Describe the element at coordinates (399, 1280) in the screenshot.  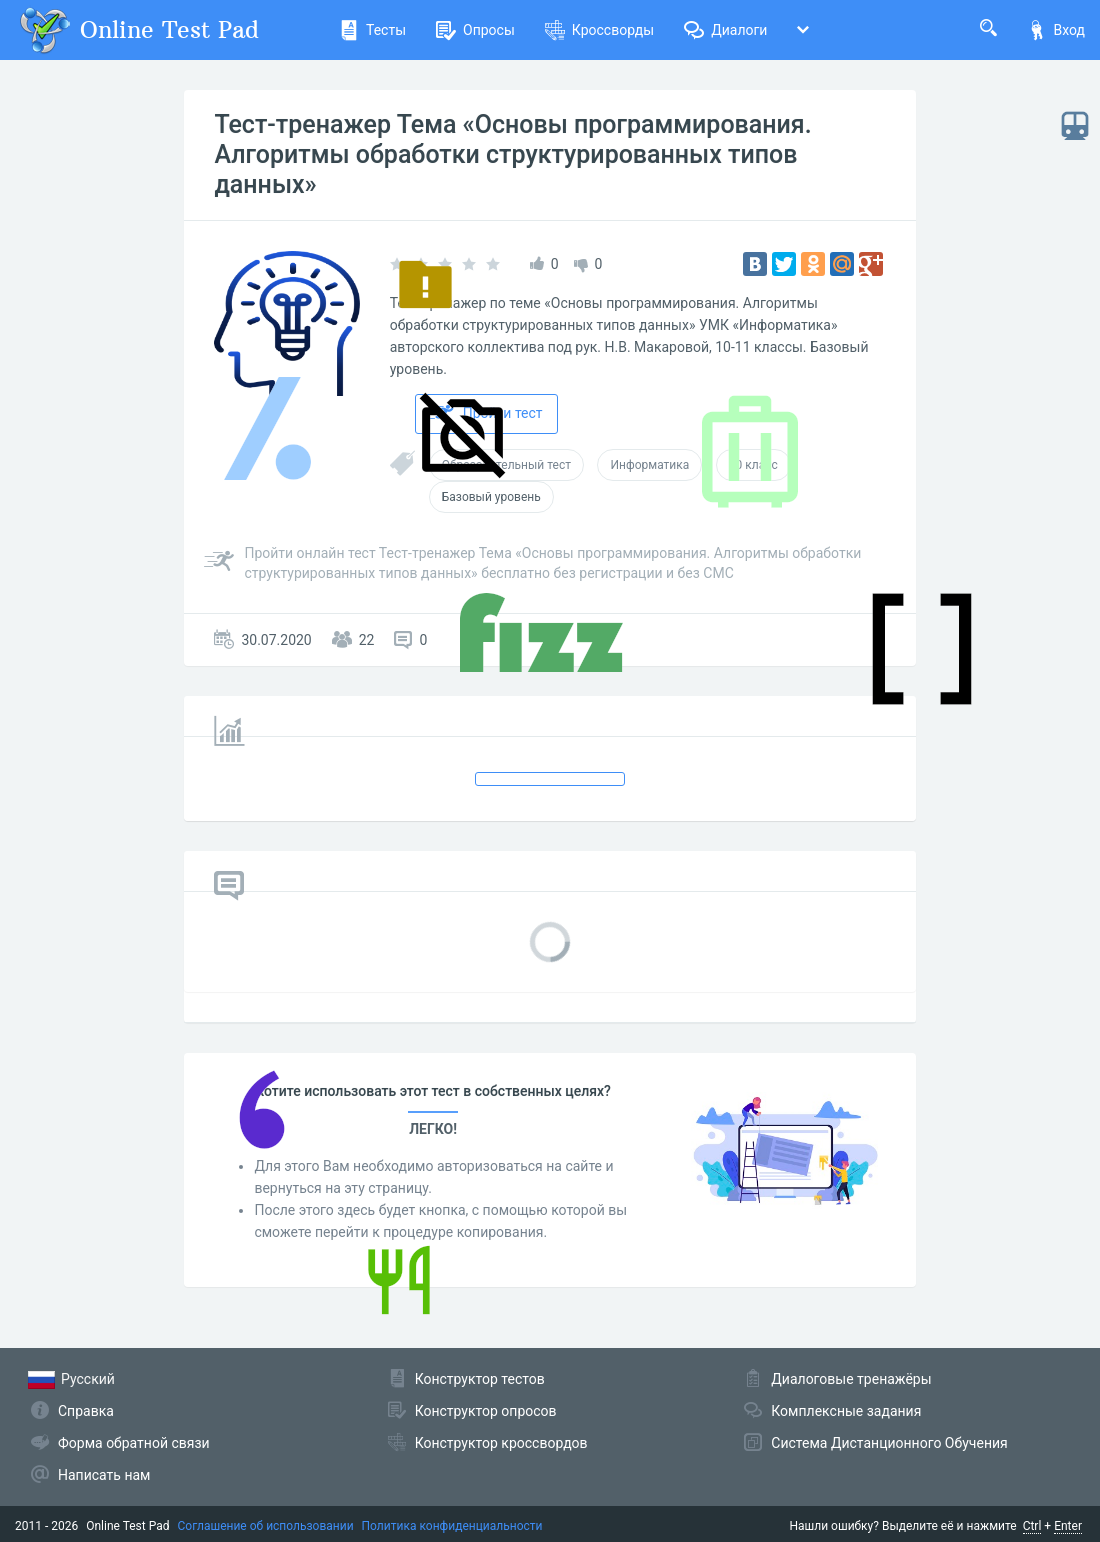
I see `find nearby restaurants` at that location.